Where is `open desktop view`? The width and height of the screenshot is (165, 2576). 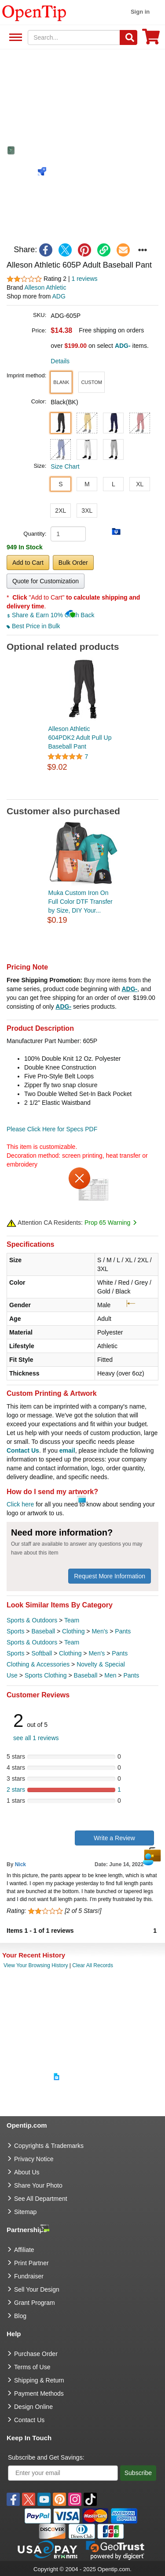 open desktop view is located at coordinates (81, 1499).